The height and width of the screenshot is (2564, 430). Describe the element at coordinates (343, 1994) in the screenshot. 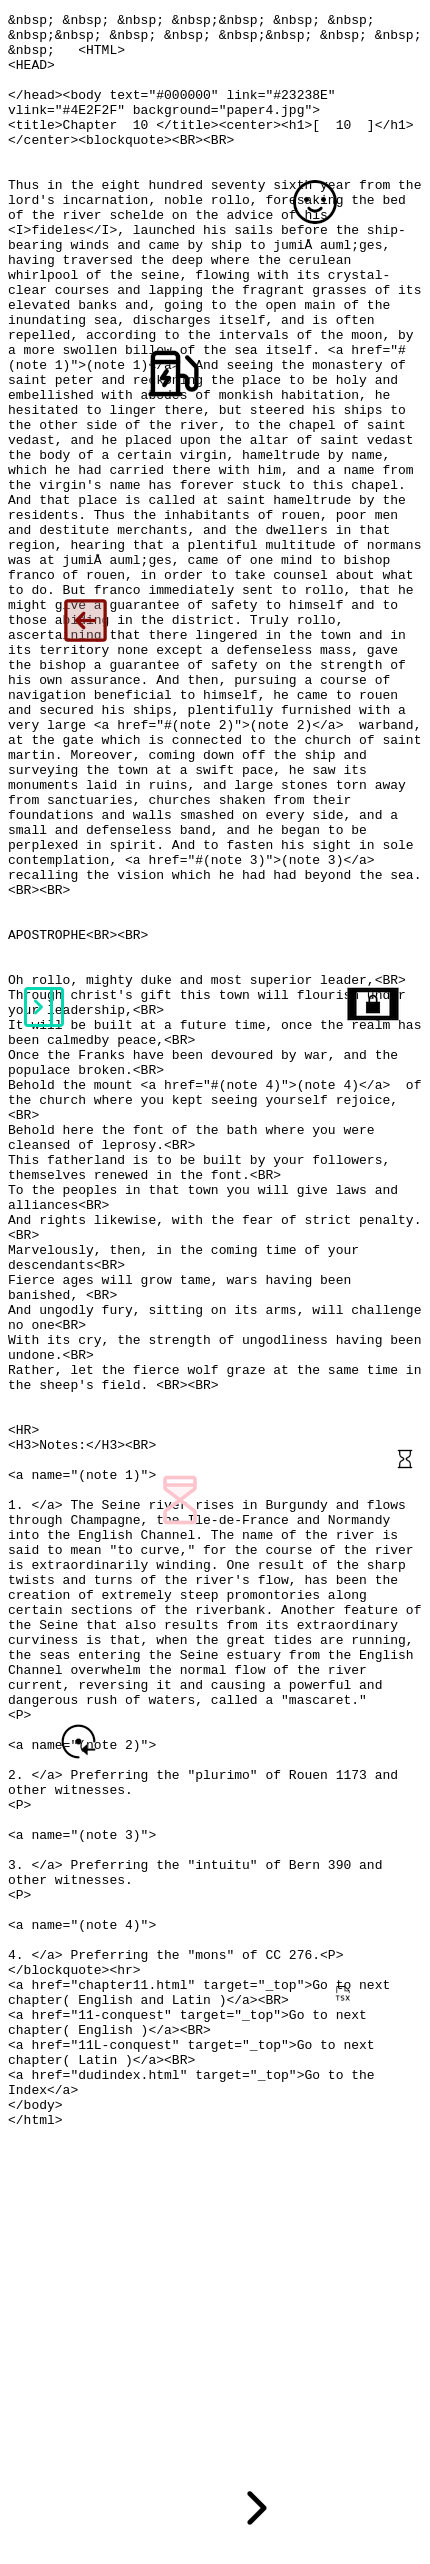

I see `a typescript react (.tsx) file` at that location.